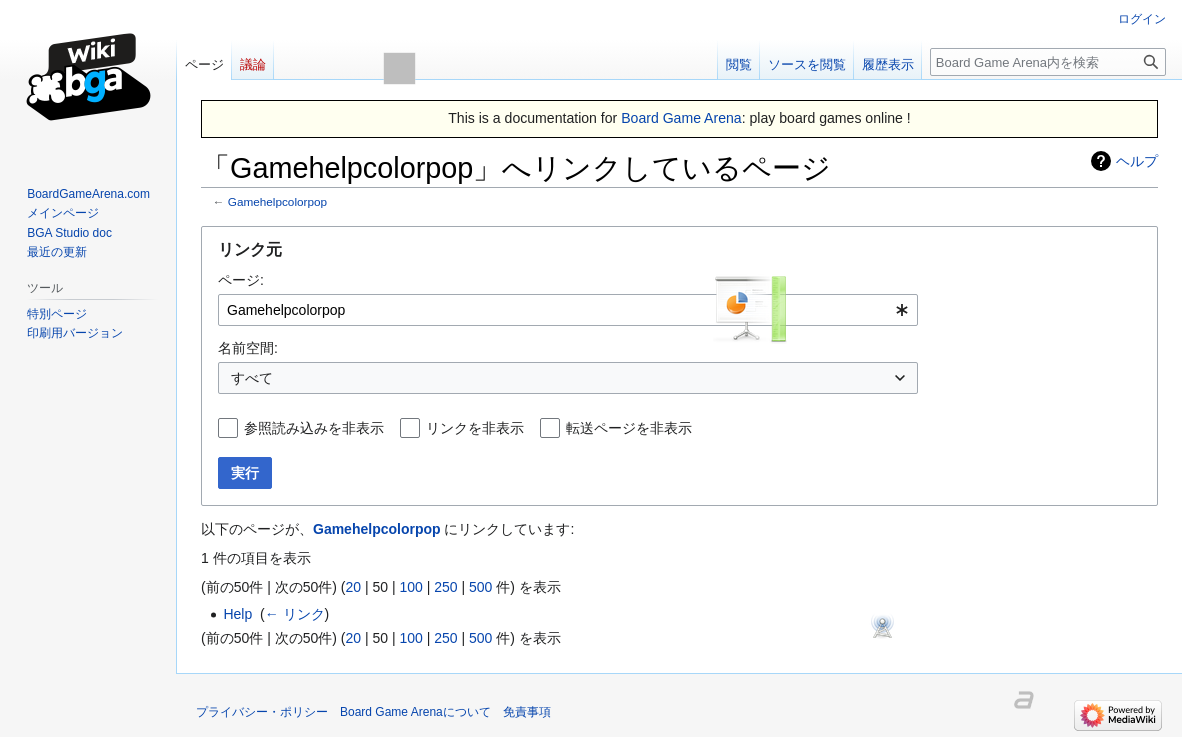  I want to click on stop media playback, so click(399, 68).